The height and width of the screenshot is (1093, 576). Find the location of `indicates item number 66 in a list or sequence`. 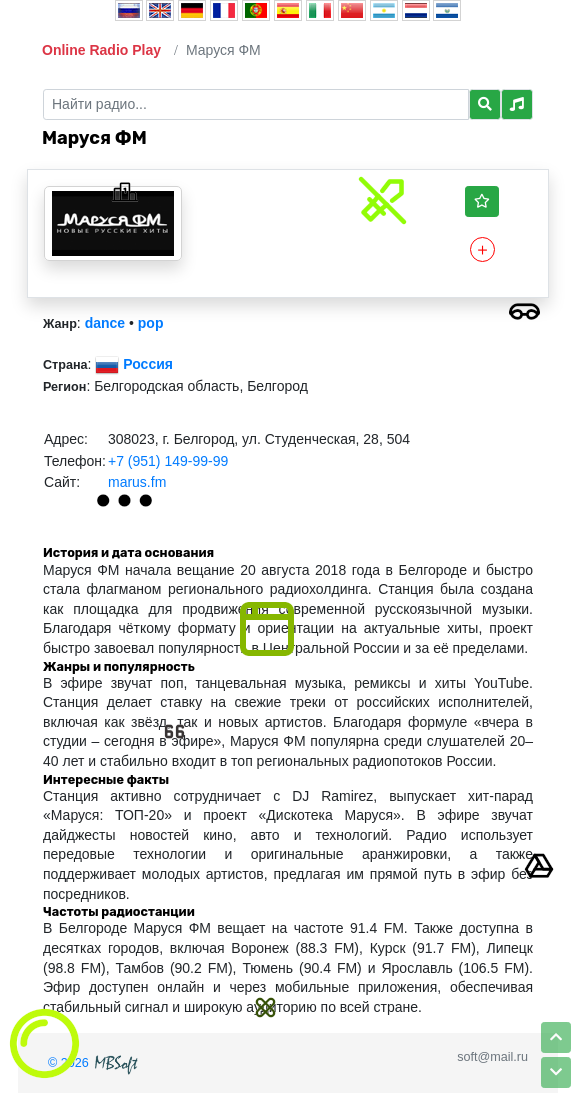

indicates item number 66 in a list or sequence is located at coordinates (174, 731).